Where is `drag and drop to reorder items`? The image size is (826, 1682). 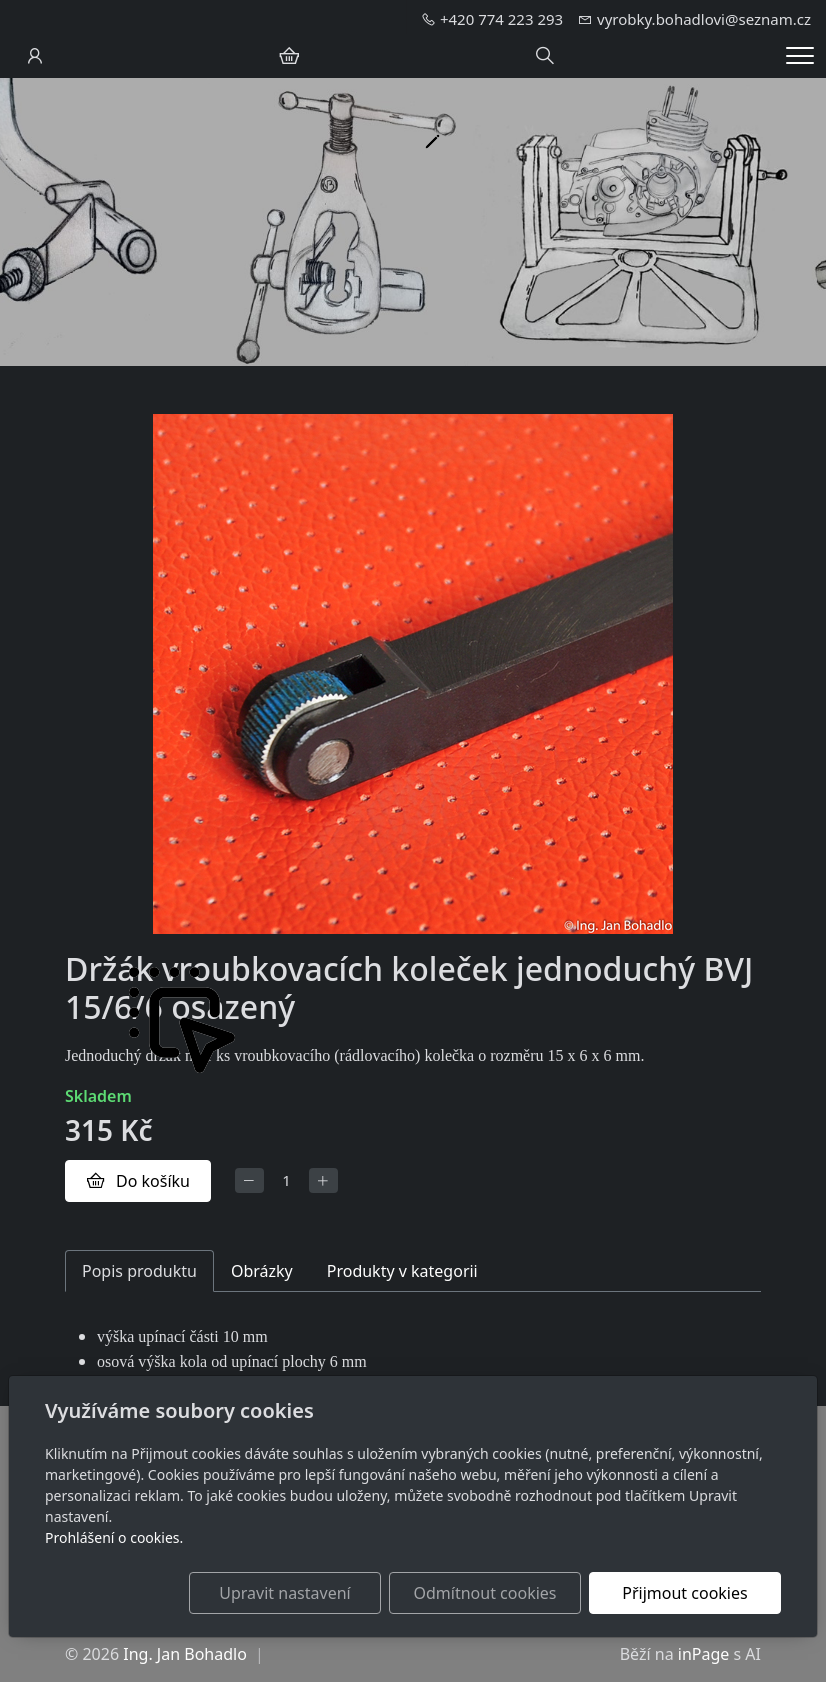 drag and drop to reorder items is located at coordinates (179, 1017).